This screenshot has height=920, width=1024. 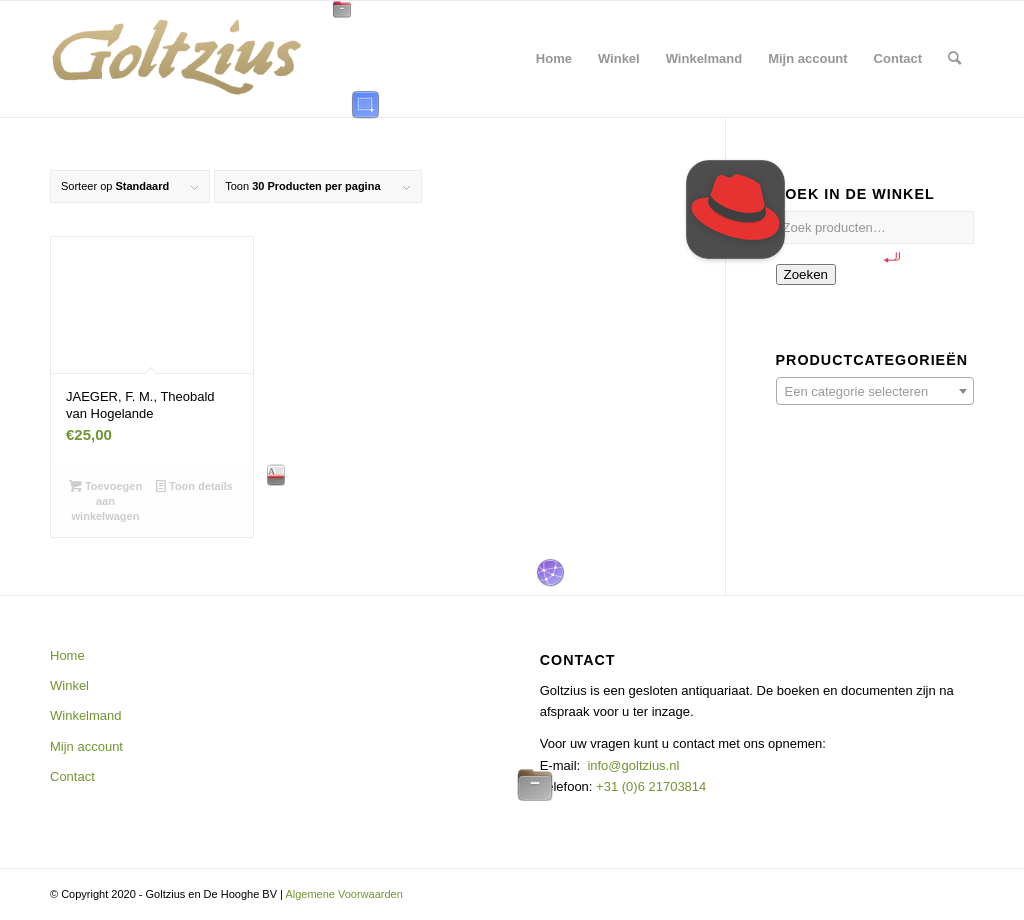 I want to click on access network workgroup or shared resources, so click(x=550, y=572).